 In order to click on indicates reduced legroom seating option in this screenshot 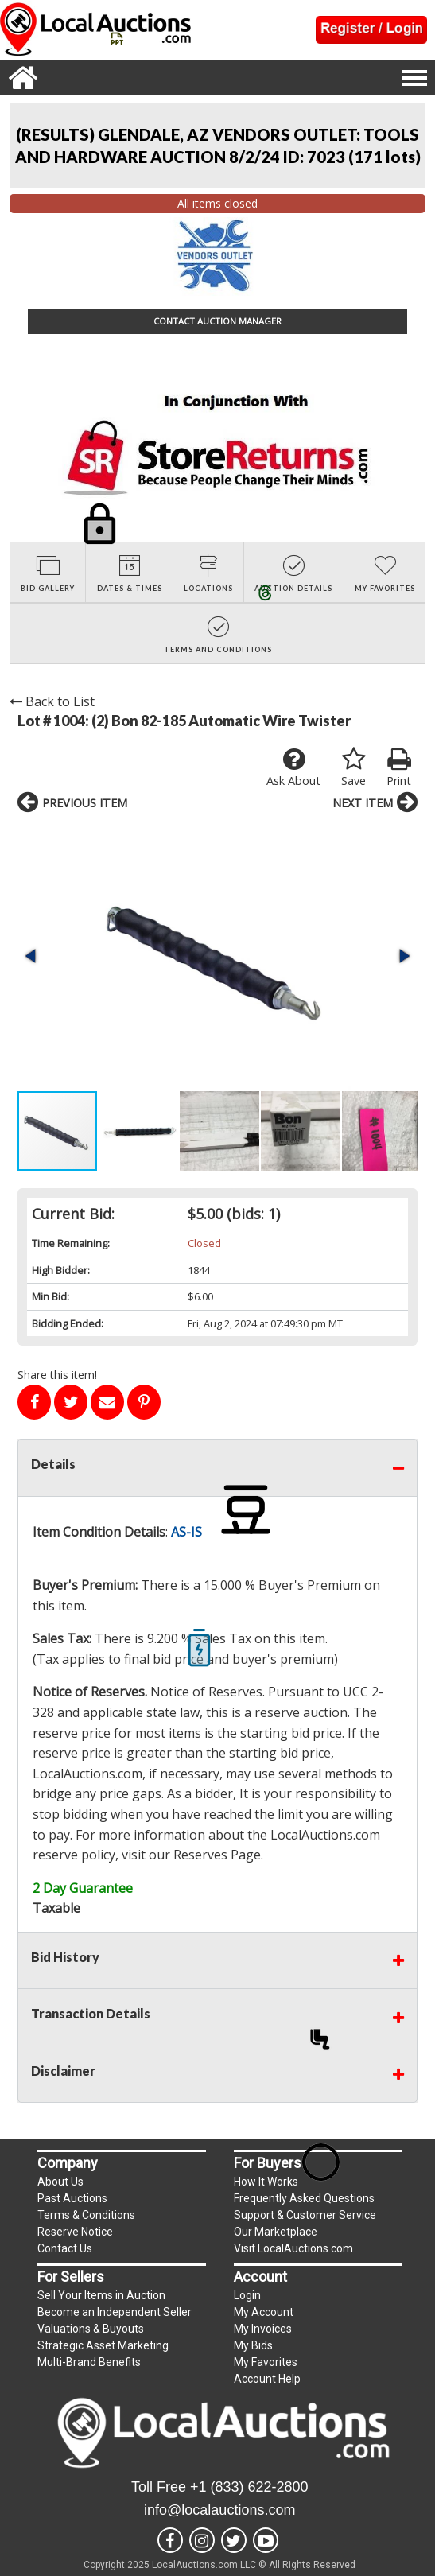, I will do `click(320, 2039)`.